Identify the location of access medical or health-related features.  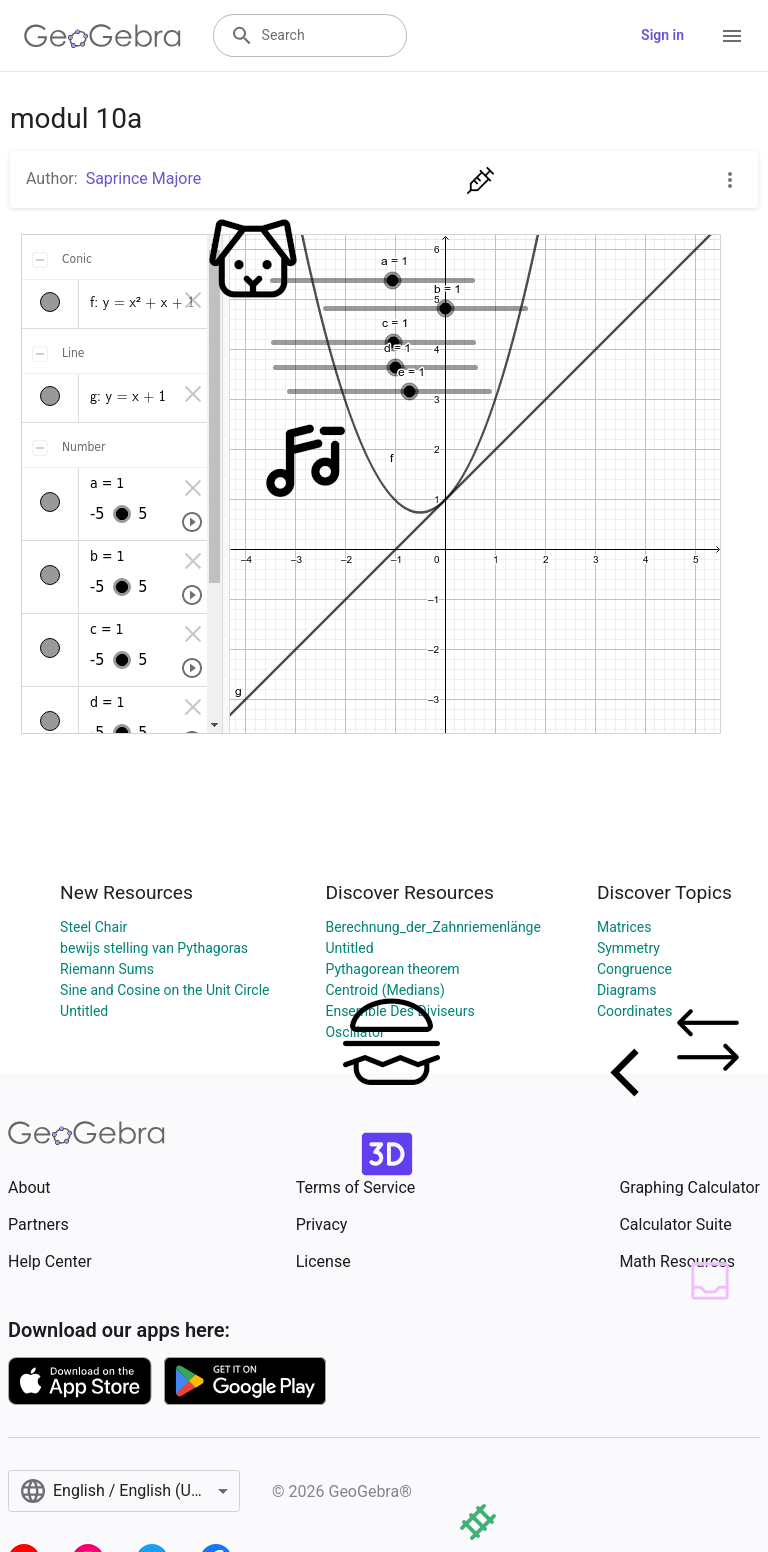
(480, 180).